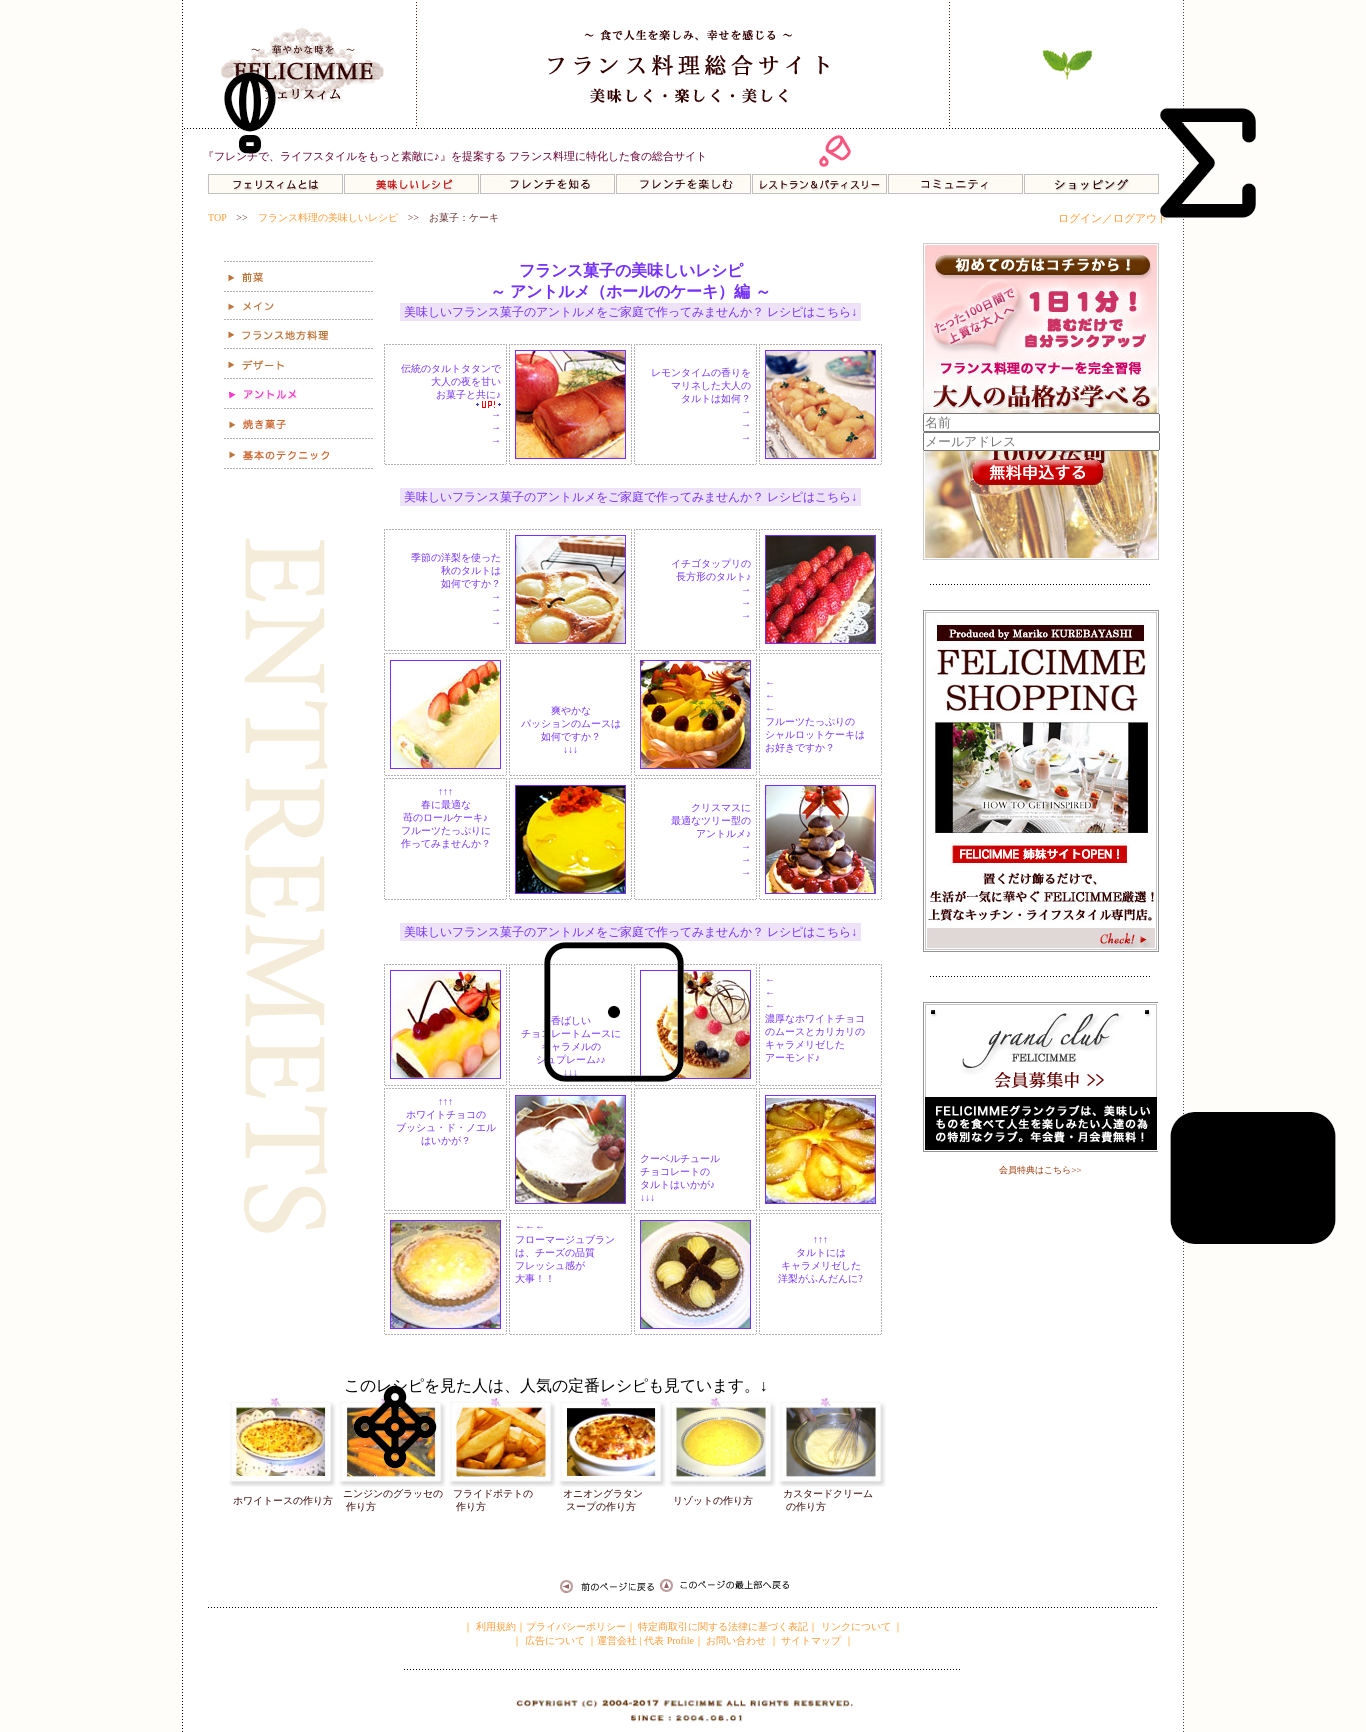 The height and width of the screenshot is (1732, 1366). I want to click on select a fill color, so click(835, 151).